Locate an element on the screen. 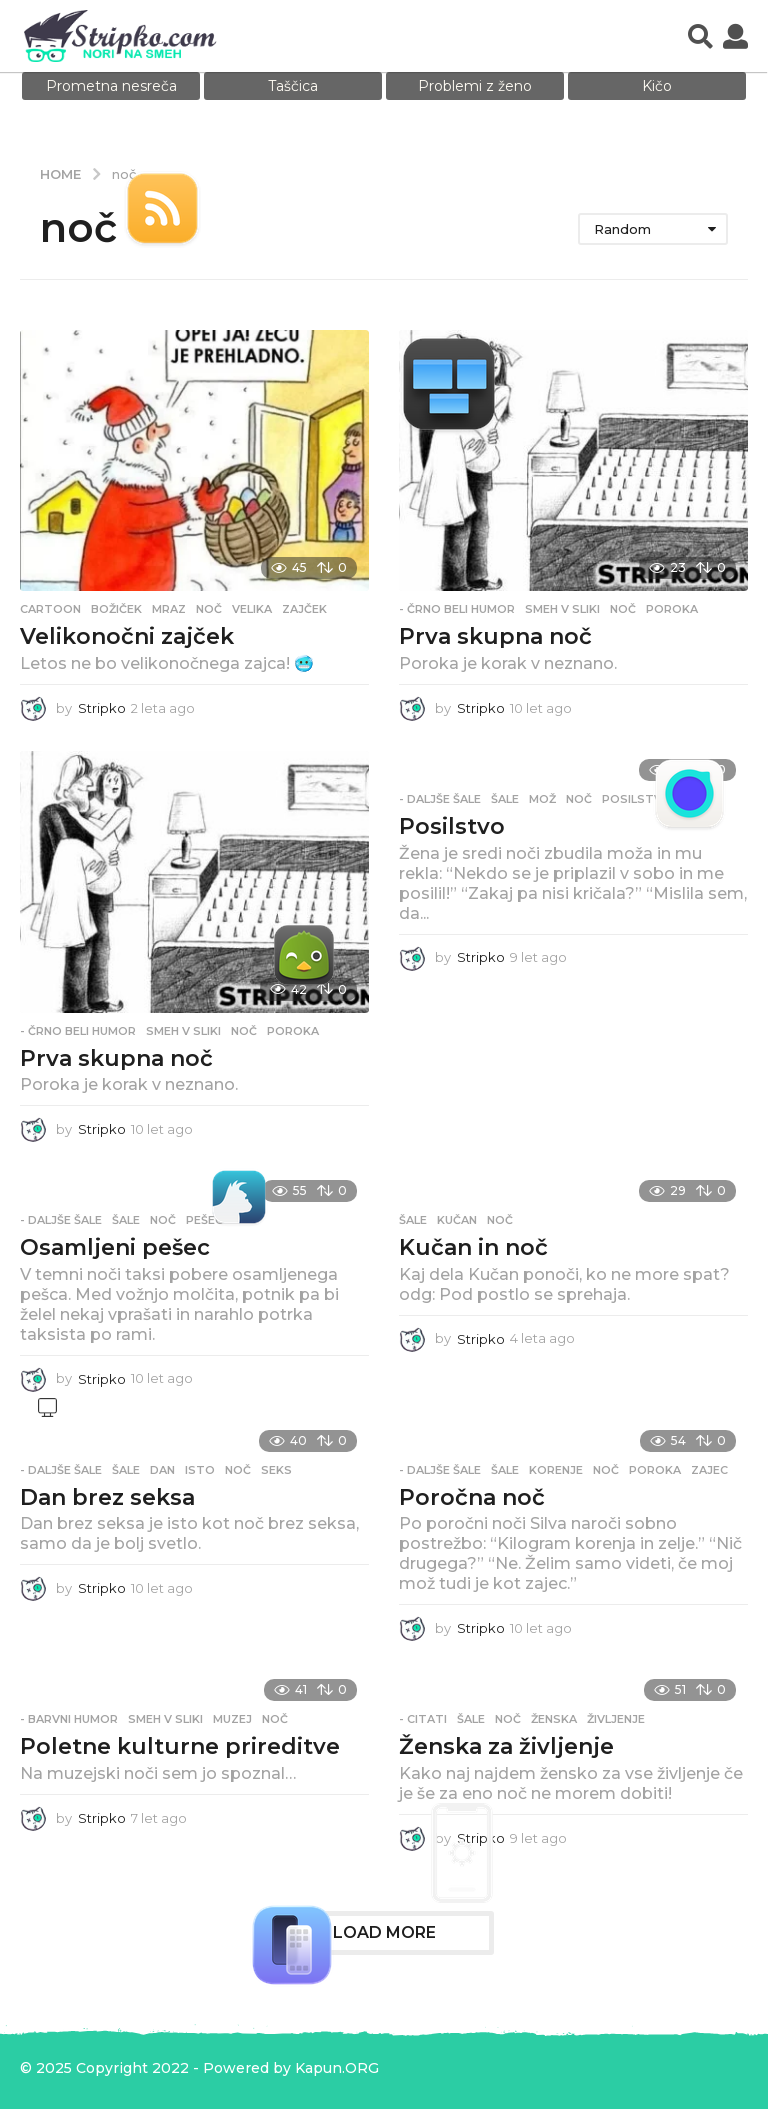  open multitasking view is located at coordinates (449, 384).